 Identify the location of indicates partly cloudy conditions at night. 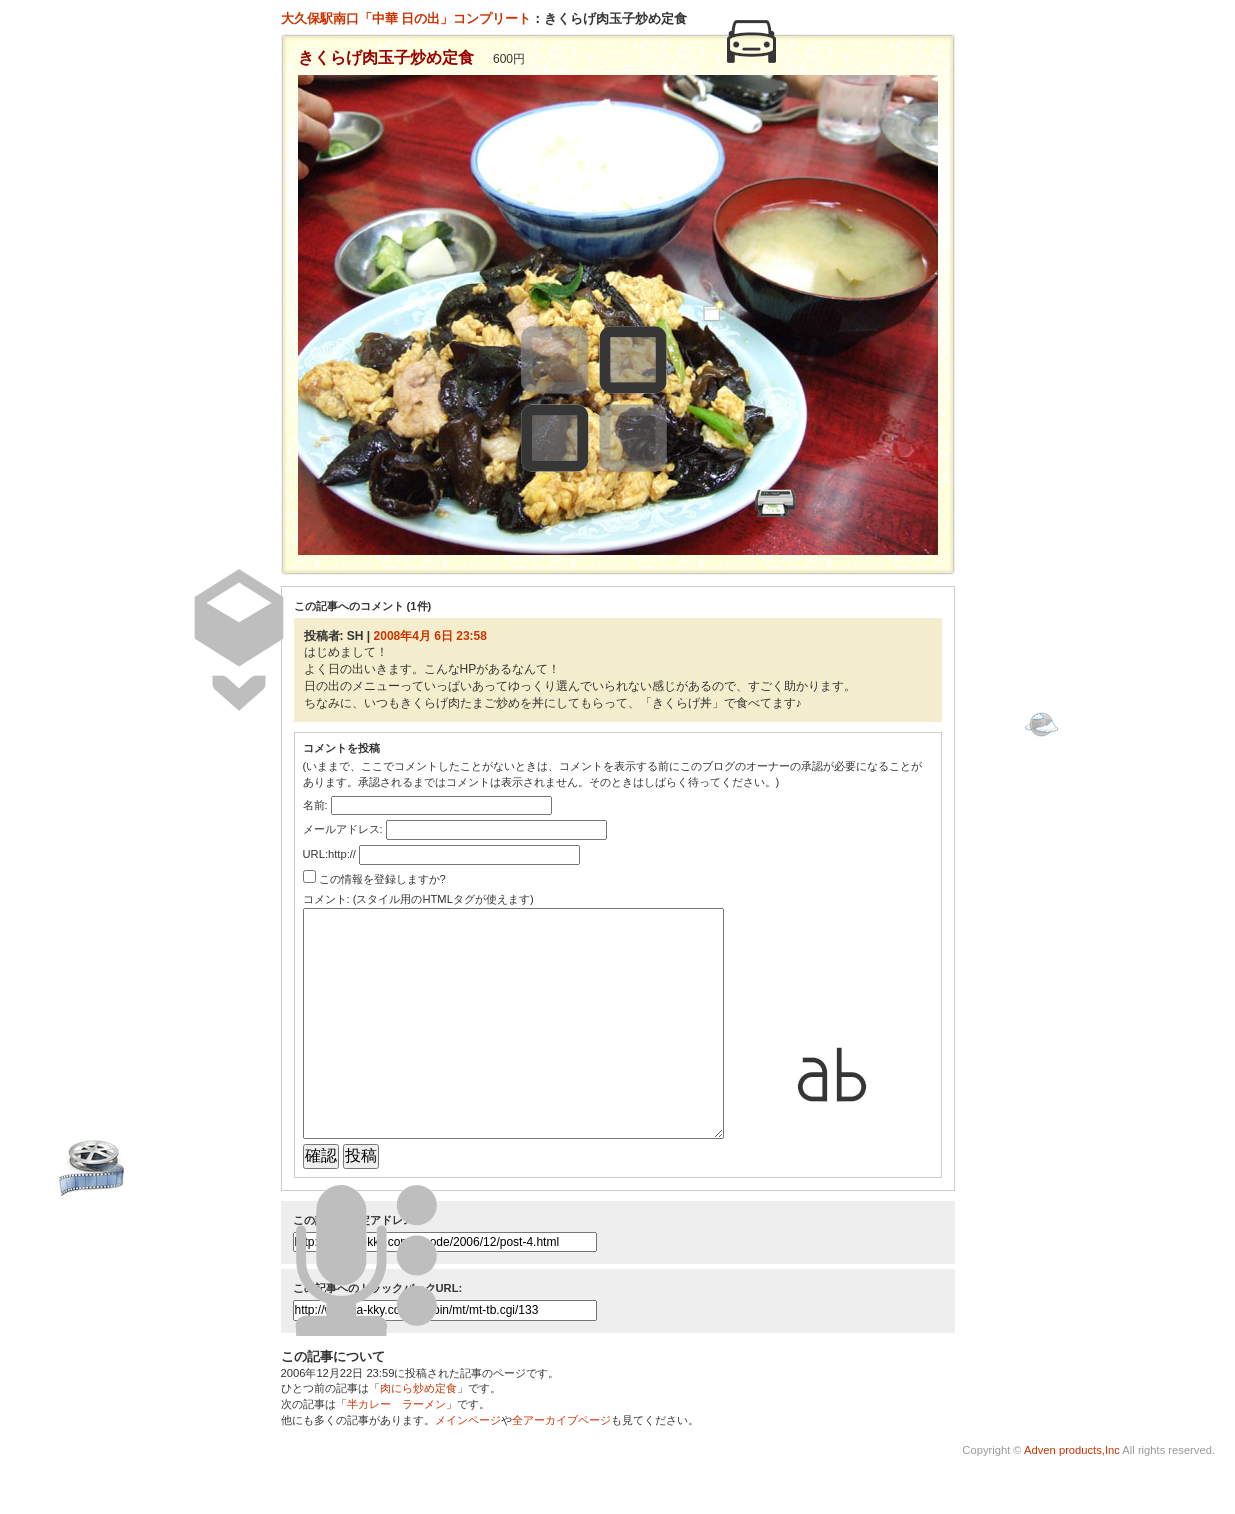
(1041, 724).